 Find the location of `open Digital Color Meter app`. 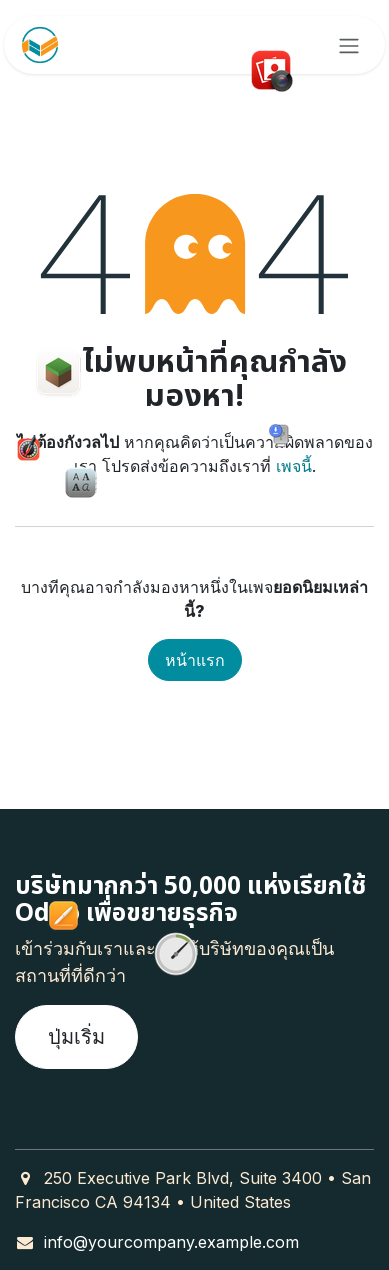

open Digital Color Meter app is located at coordinates (28, 449).